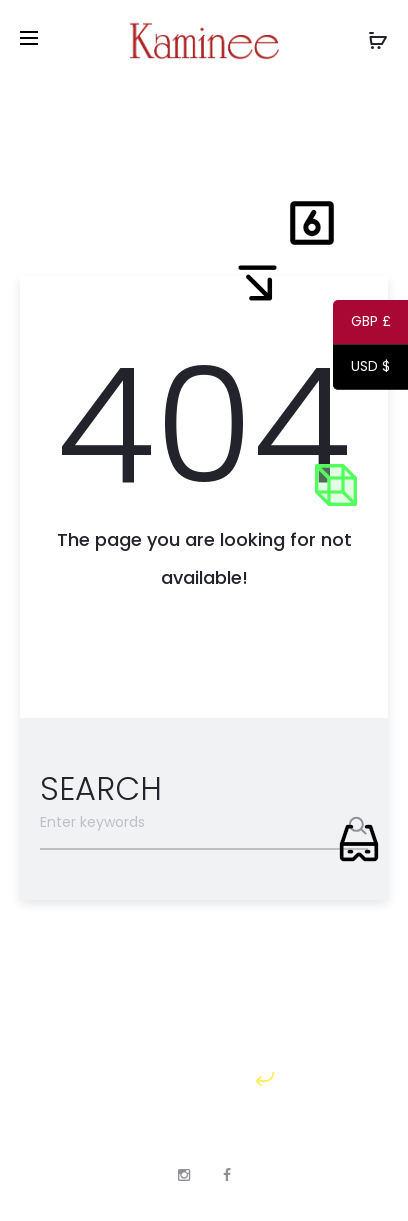  I want to click on select or input the number six, so click(312, 223).